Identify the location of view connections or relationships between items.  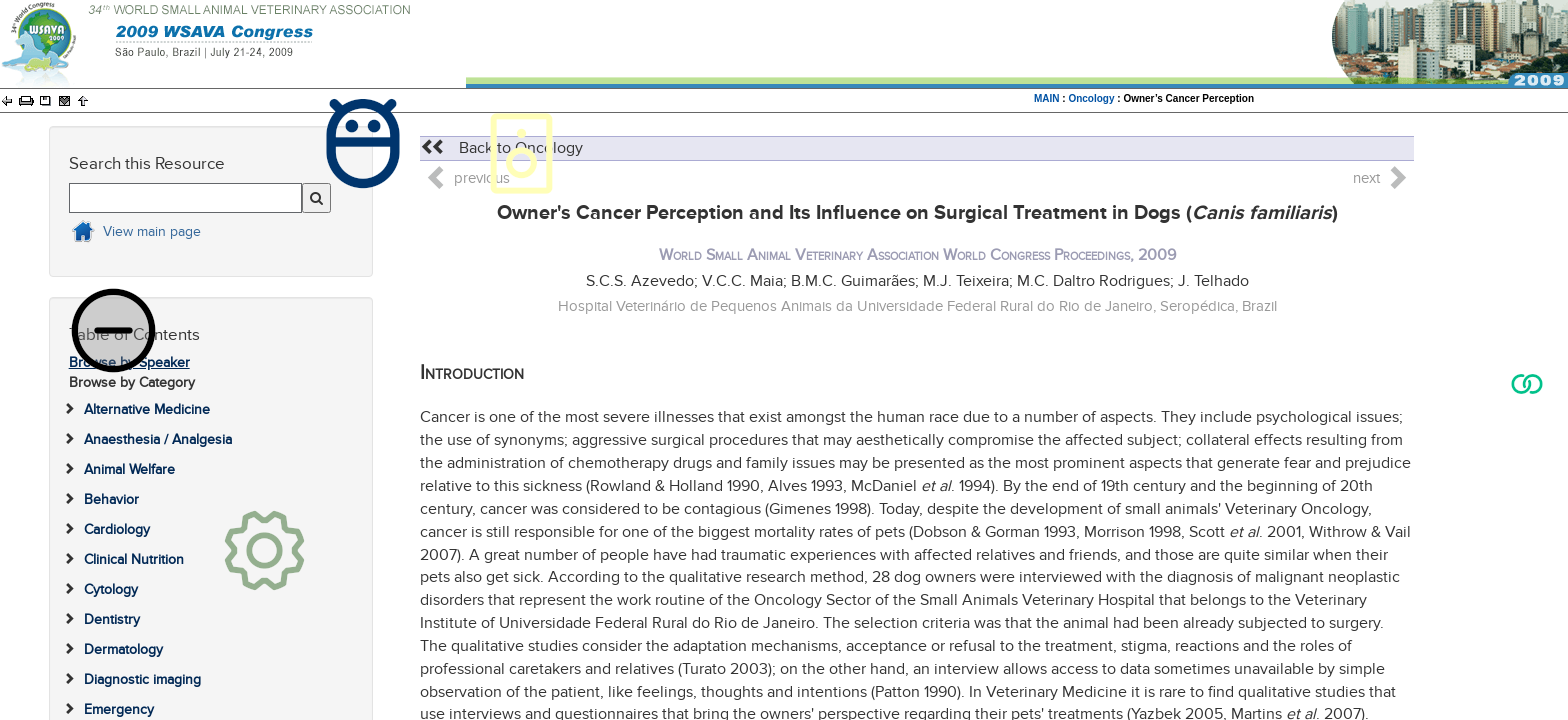
(1527, 384).